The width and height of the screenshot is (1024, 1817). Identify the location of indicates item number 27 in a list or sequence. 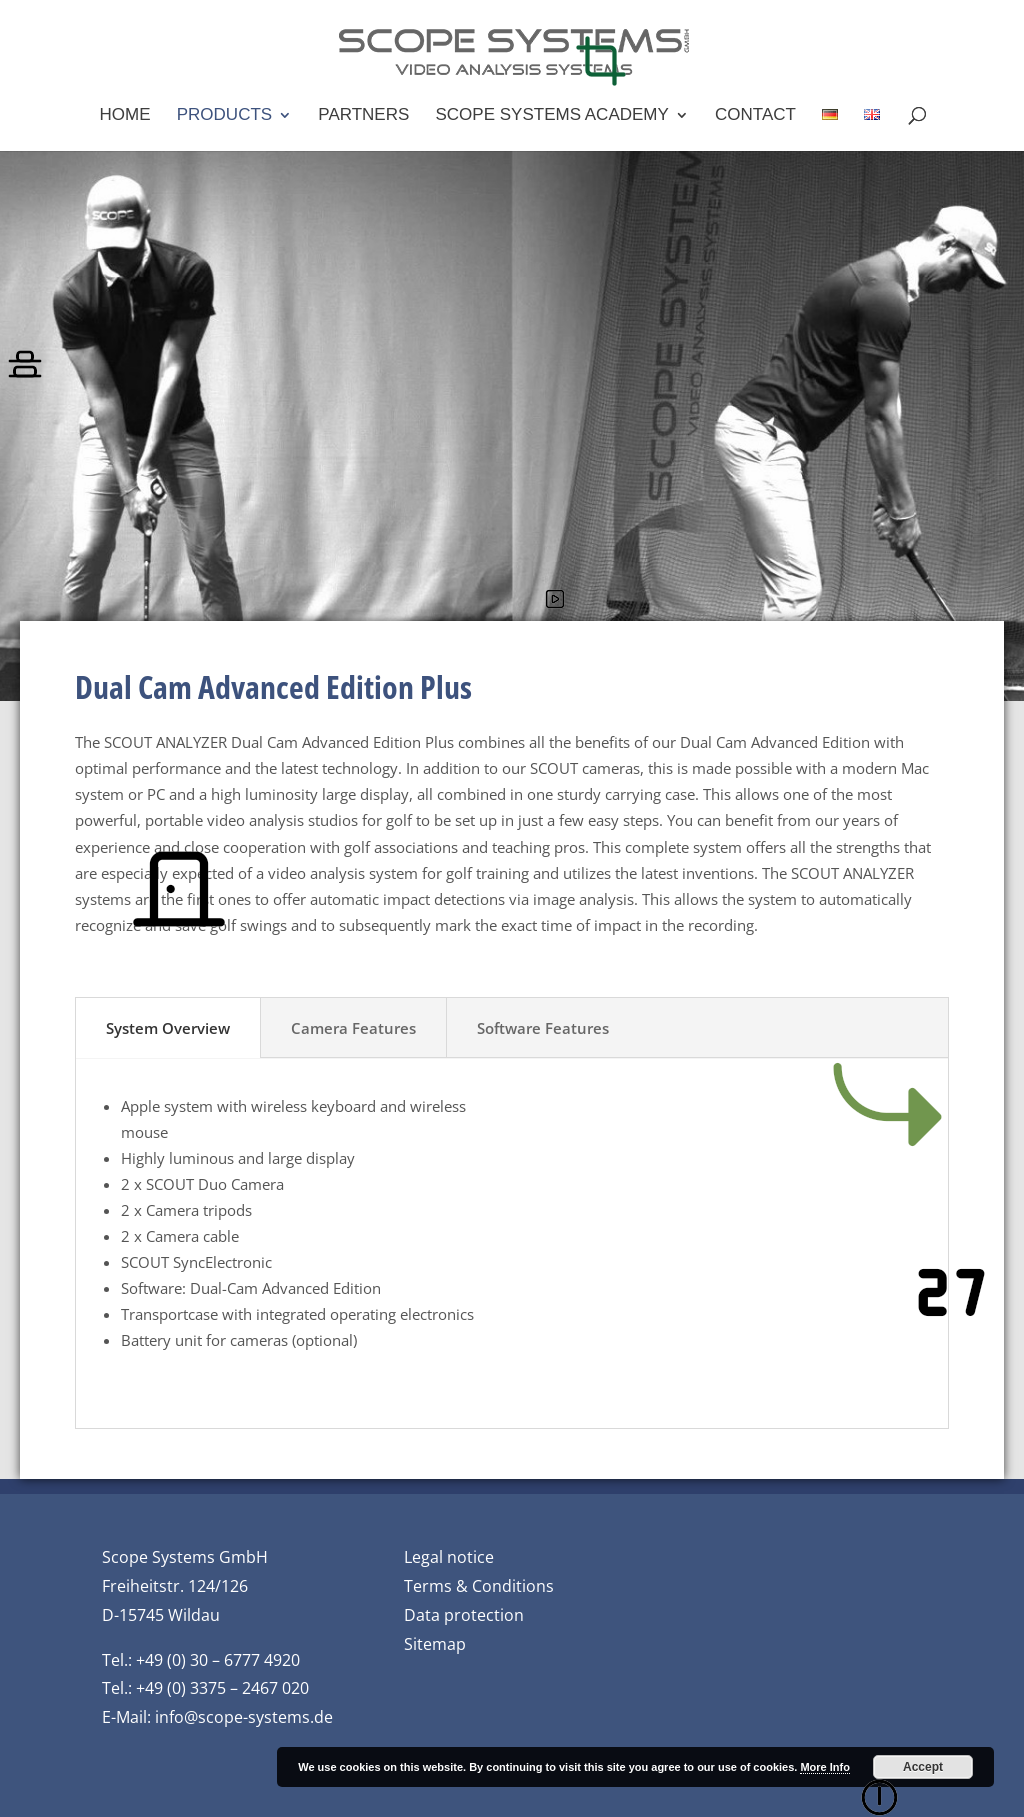
(951, 1292).